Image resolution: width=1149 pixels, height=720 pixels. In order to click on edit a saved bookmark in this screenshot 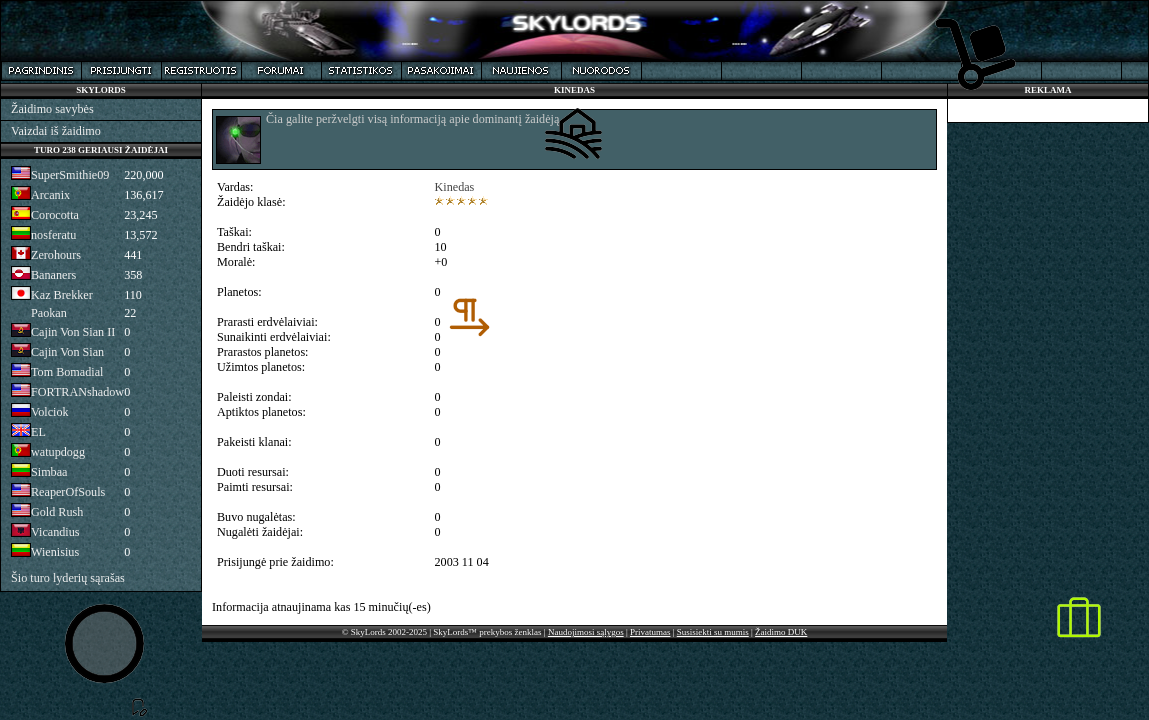, I will do `click(138, 707)`.